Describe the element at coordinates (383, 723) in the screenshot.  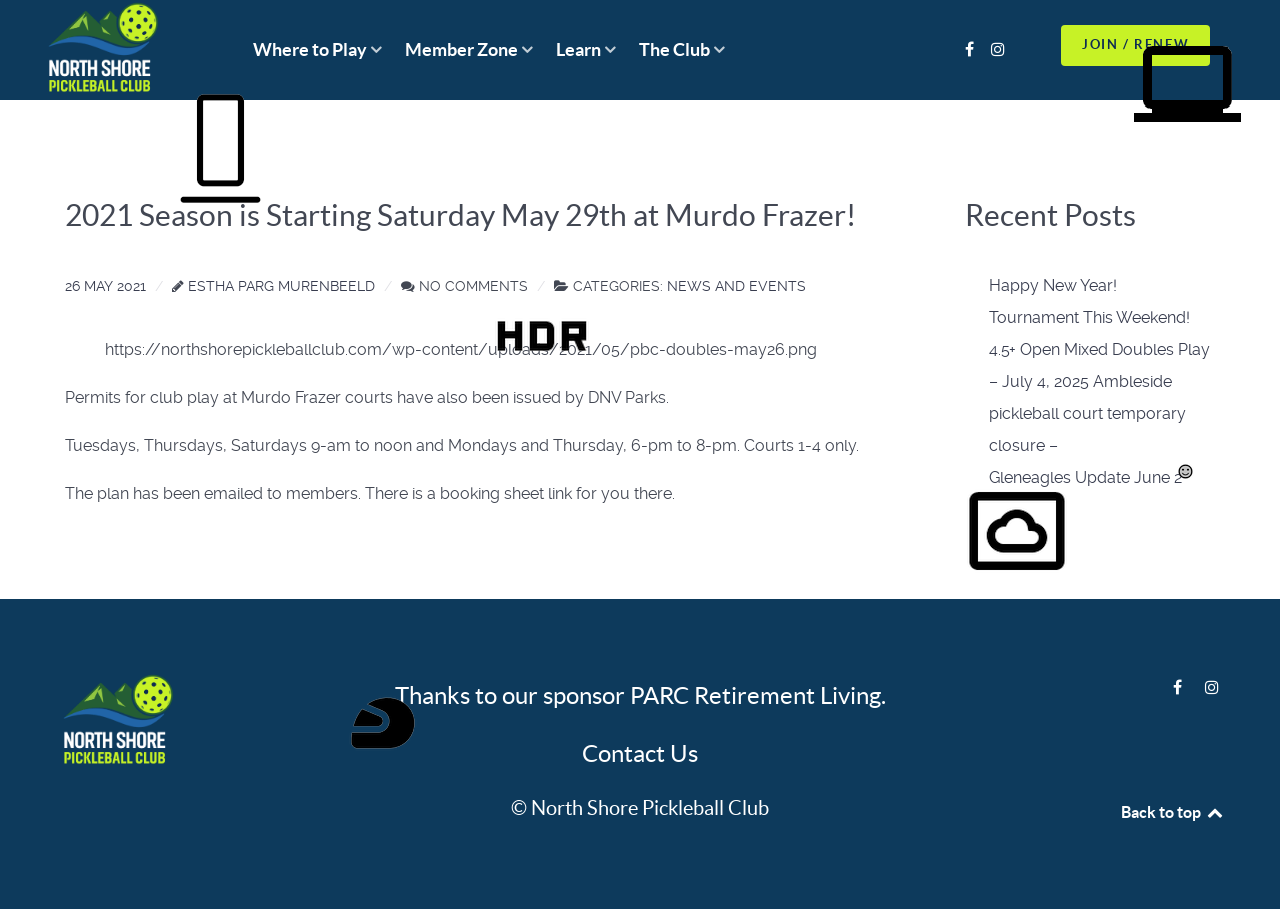
I see `access motorsports or racing content` at that location.